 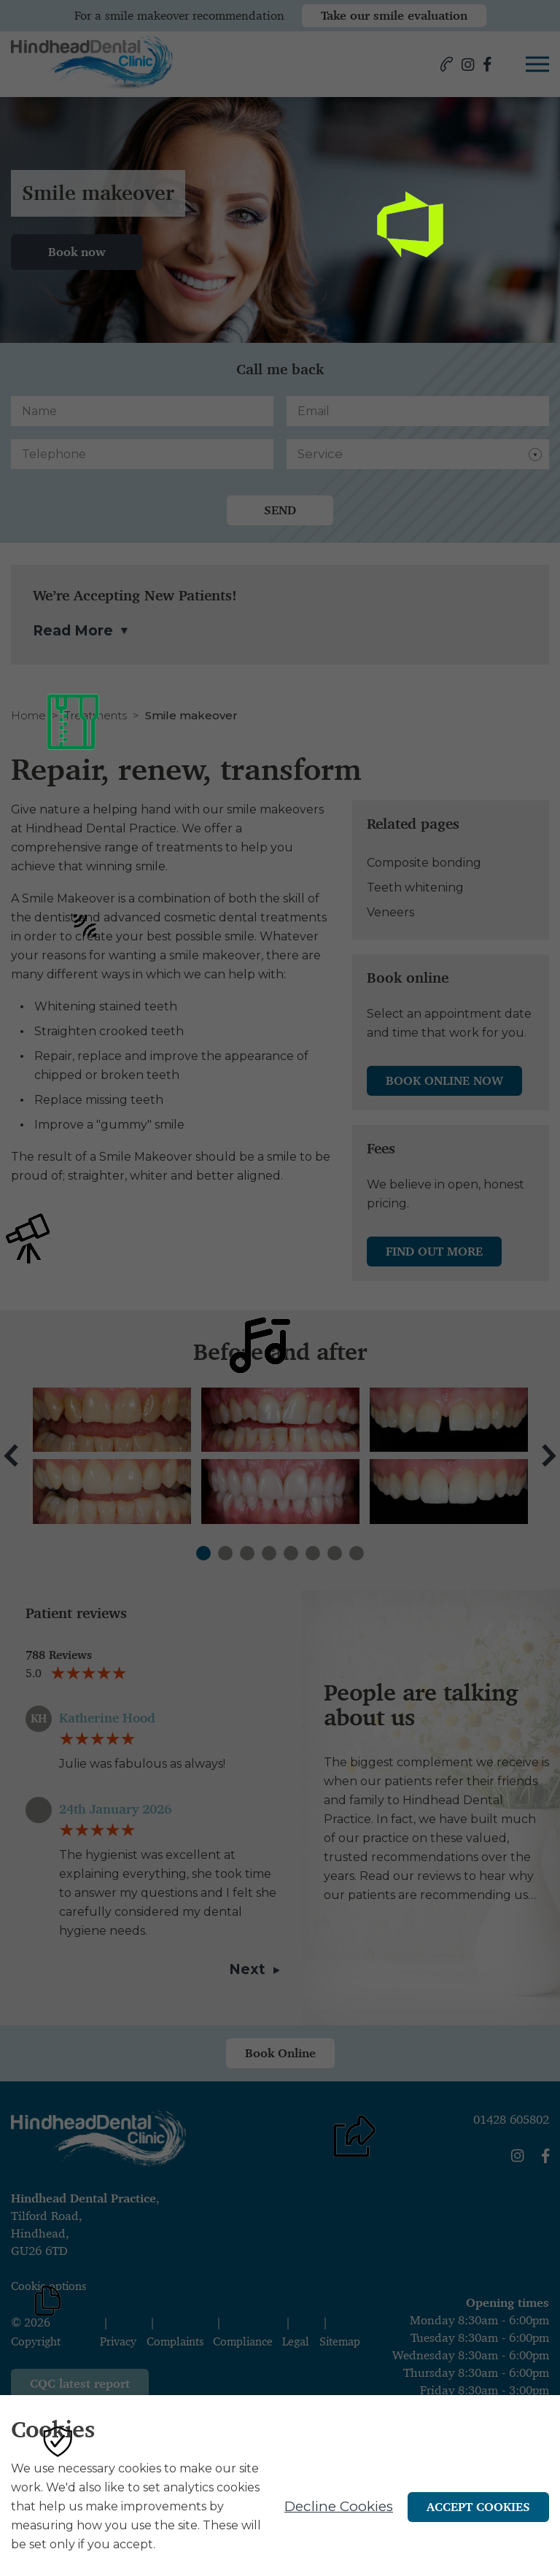 What do you see at coordinates (71, 722) in the screenshot?
I see `indicates a compressed or zipped file` at bounding box center [71, 722].